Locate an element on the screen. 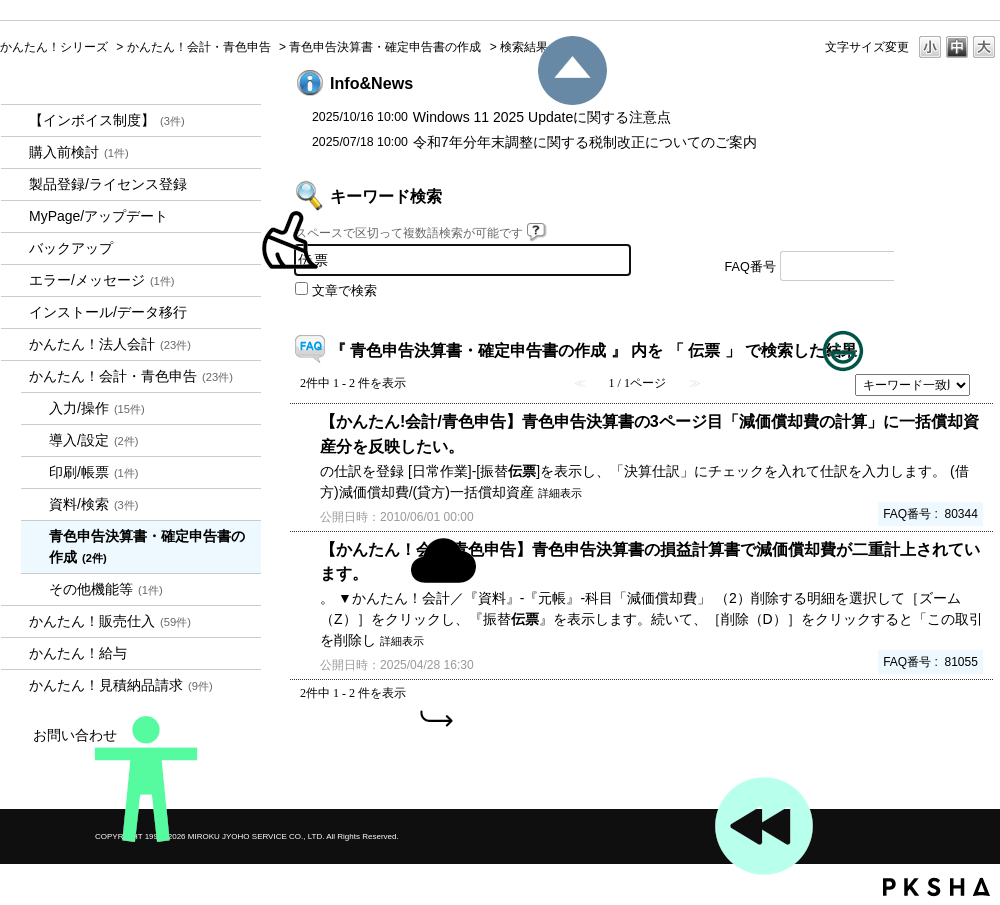  skip to previous track is located at coordinates (764, 826).